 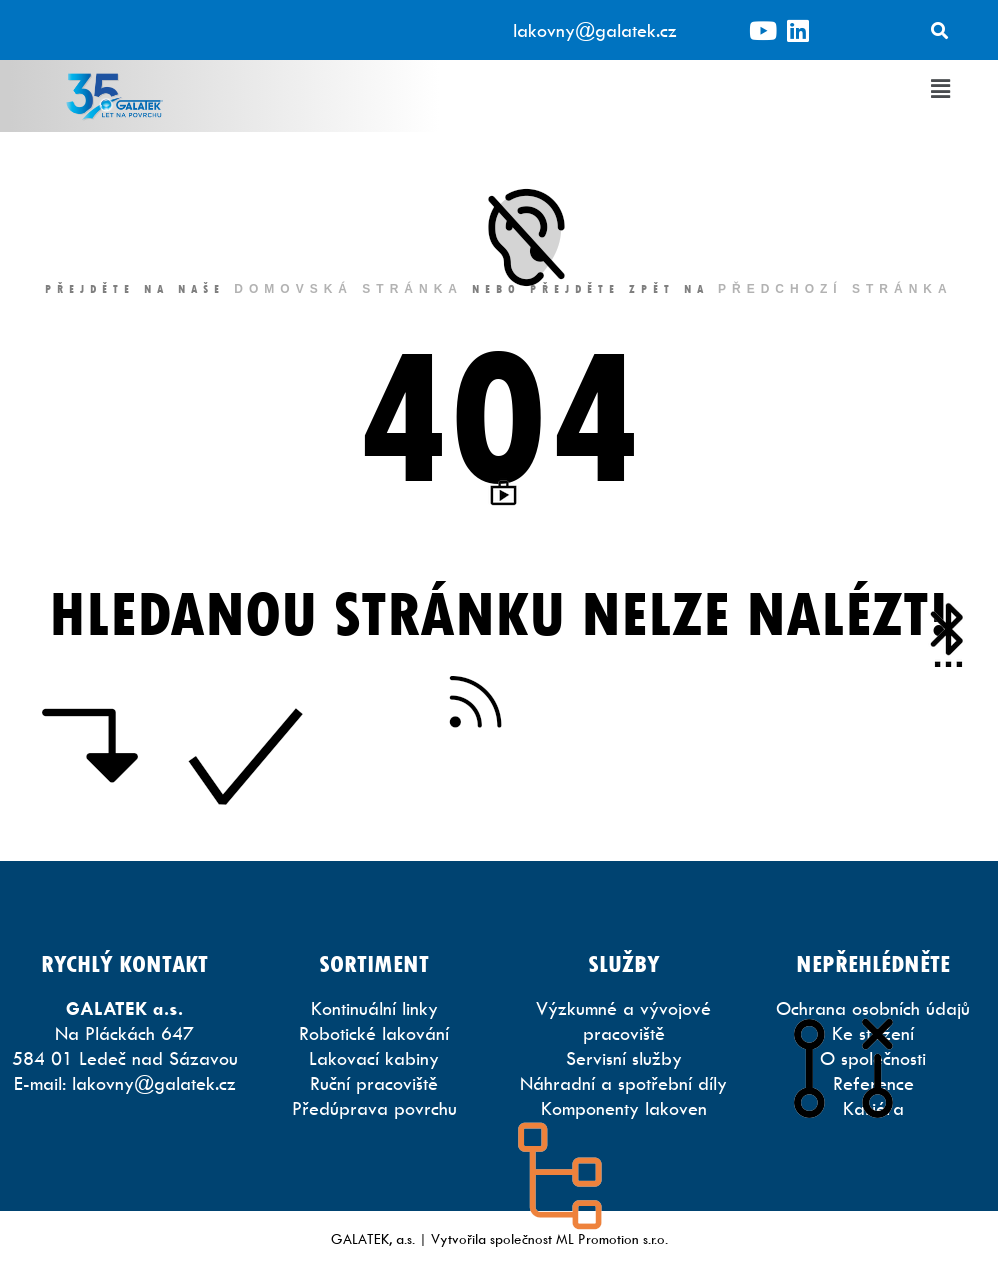 What do you see at coordinates (843, 1068) in the screenshot?
I see `indicates a closed or rejected pull request` at bounding box center [843, 1068].